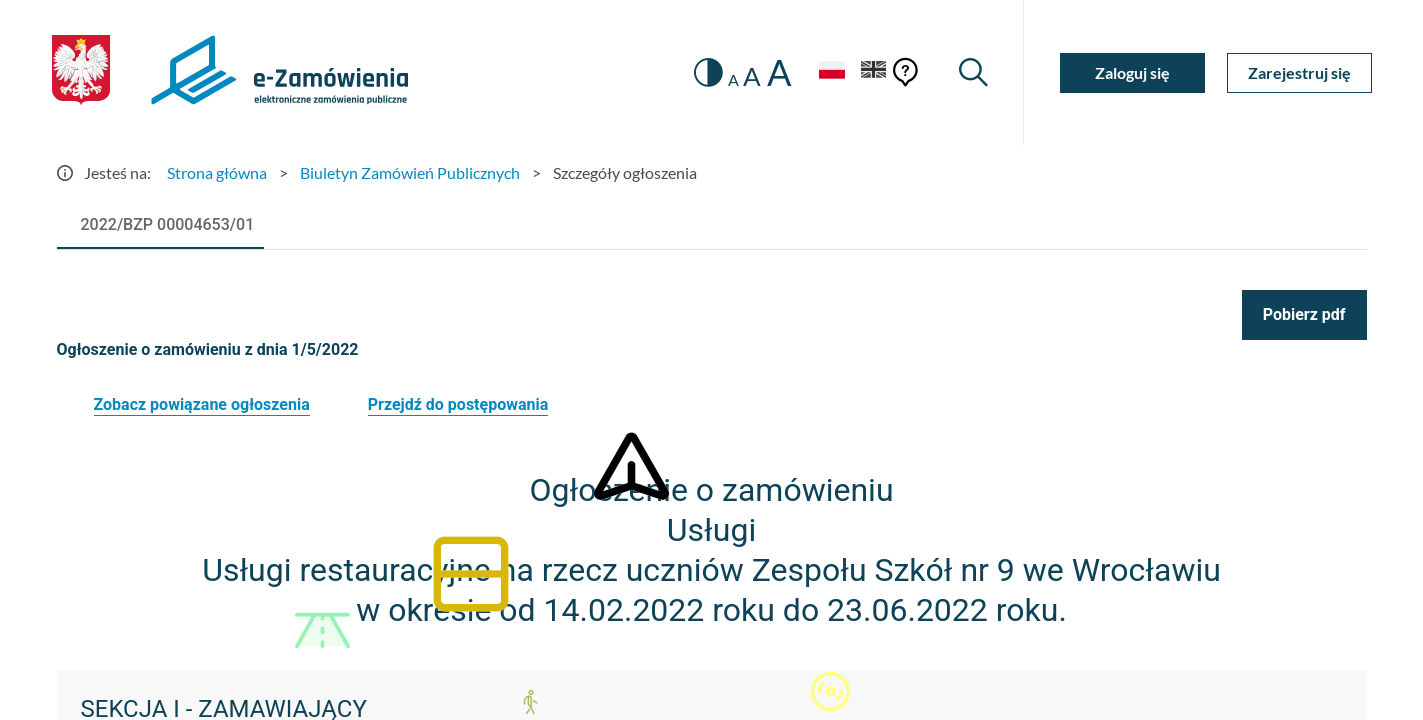  I want to click on send a message or email, so click(631, 467).